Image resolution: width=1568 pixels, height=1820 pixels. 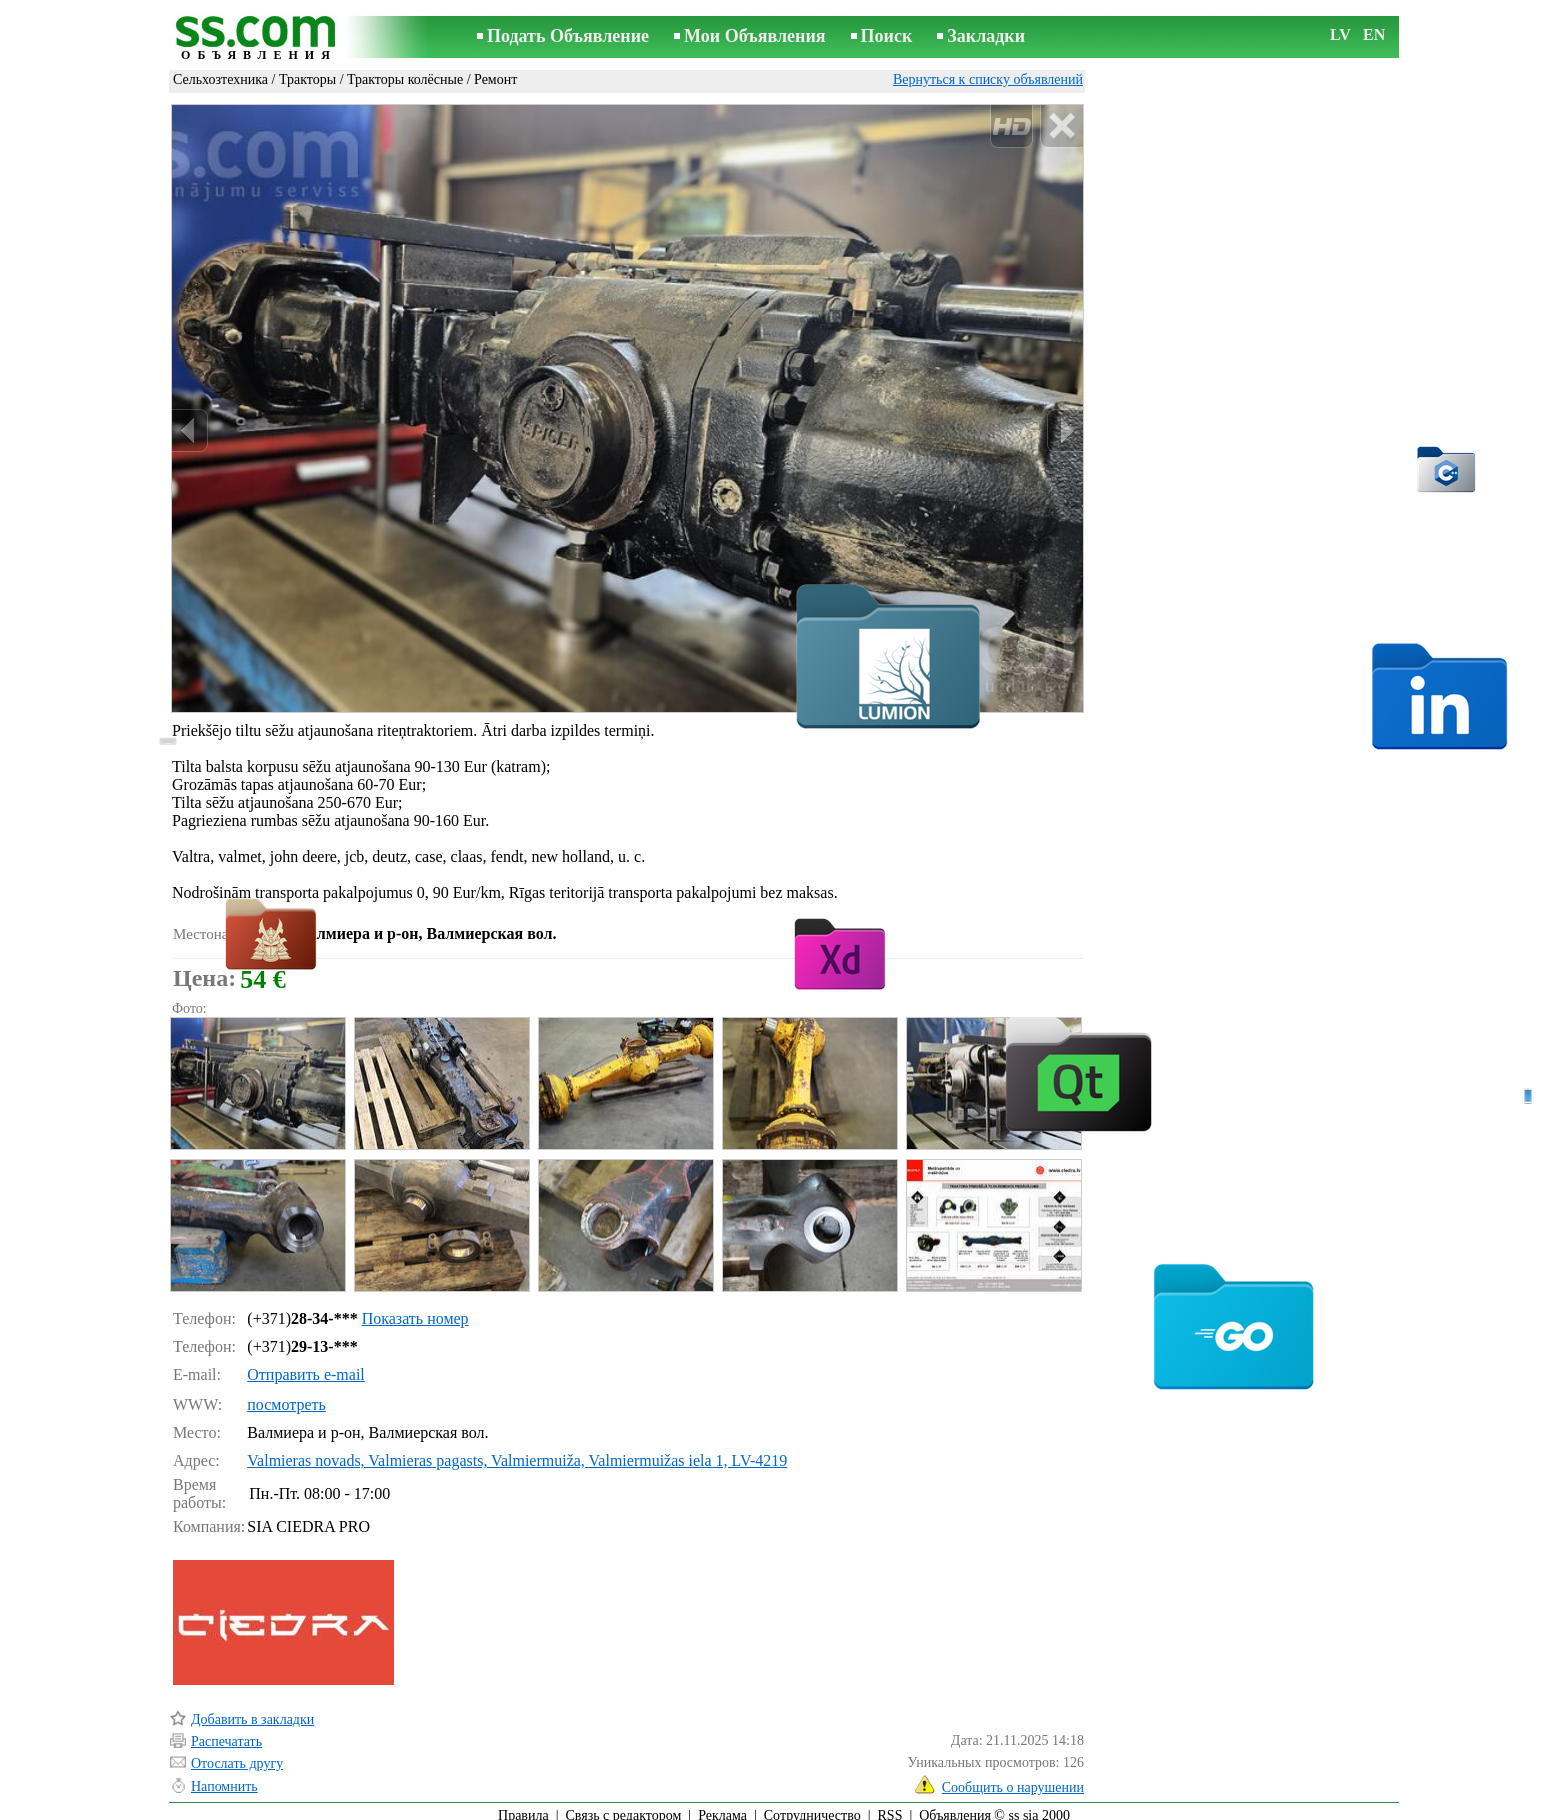 What do you see at coordinates (168, 741) in the screenshot?
I see `connect a bluetooth keyboard` at bounding box center [168, 741].